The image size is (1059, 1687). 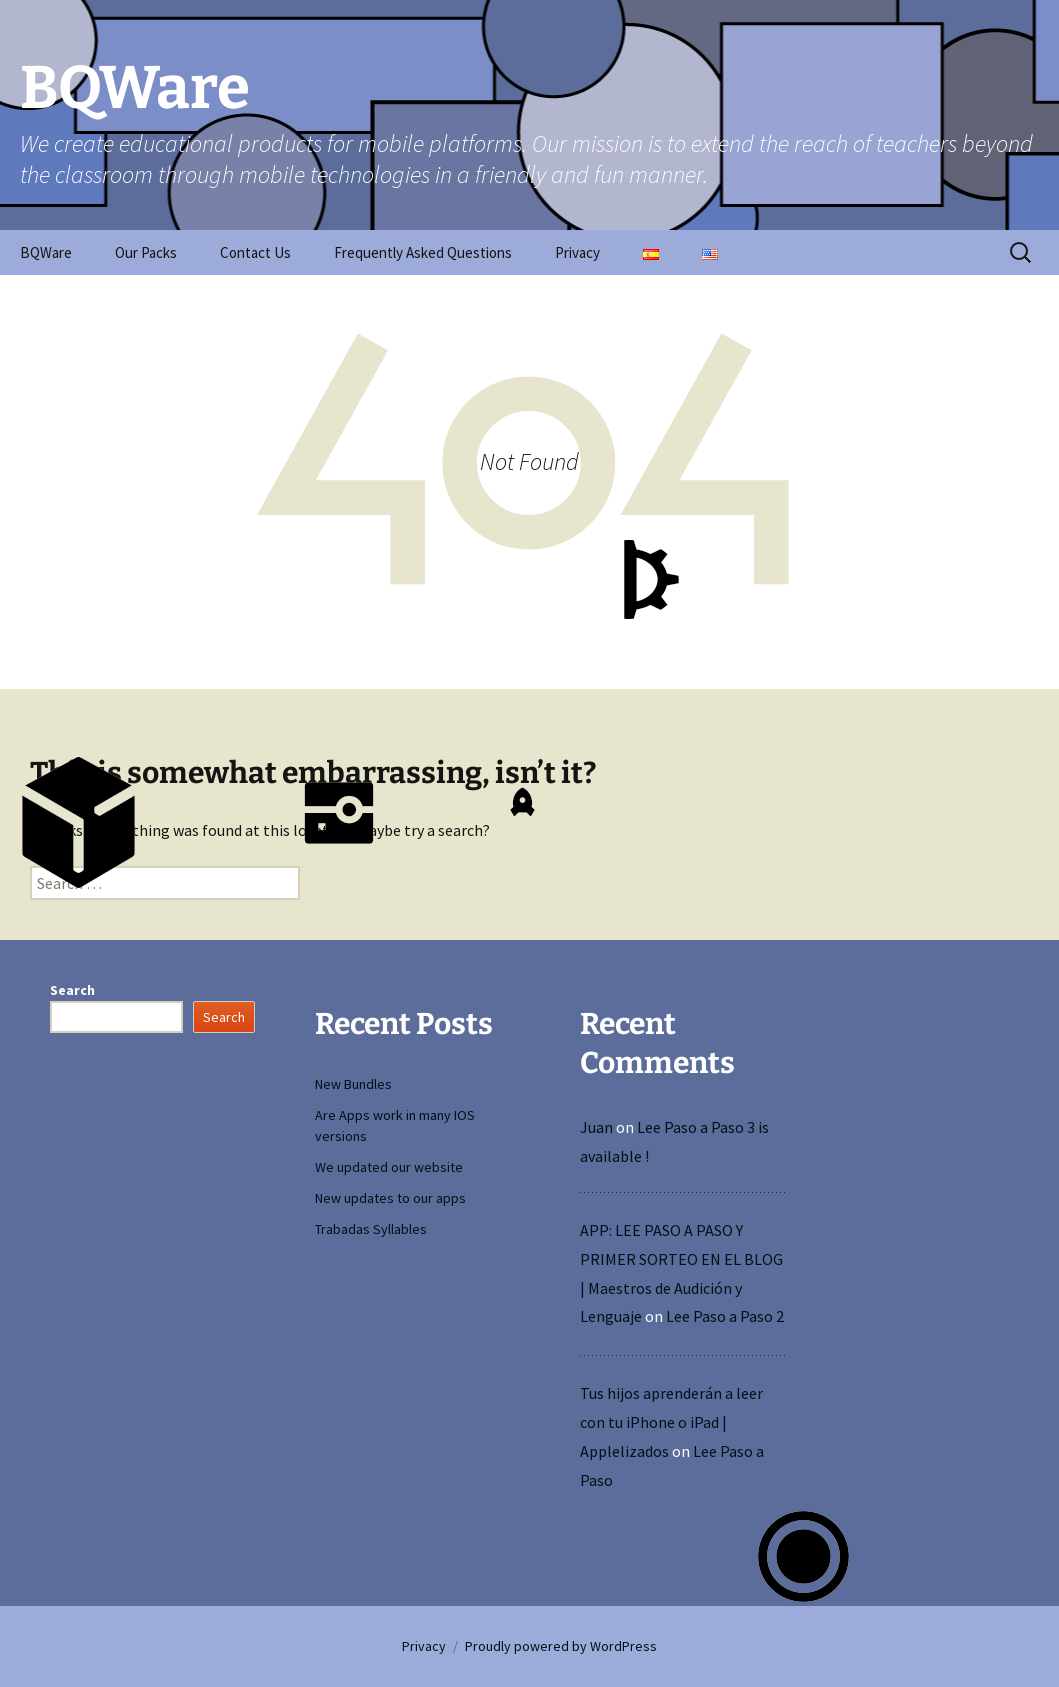 I want to click on dlib machine learning library logo, so click(x=651, y=579).